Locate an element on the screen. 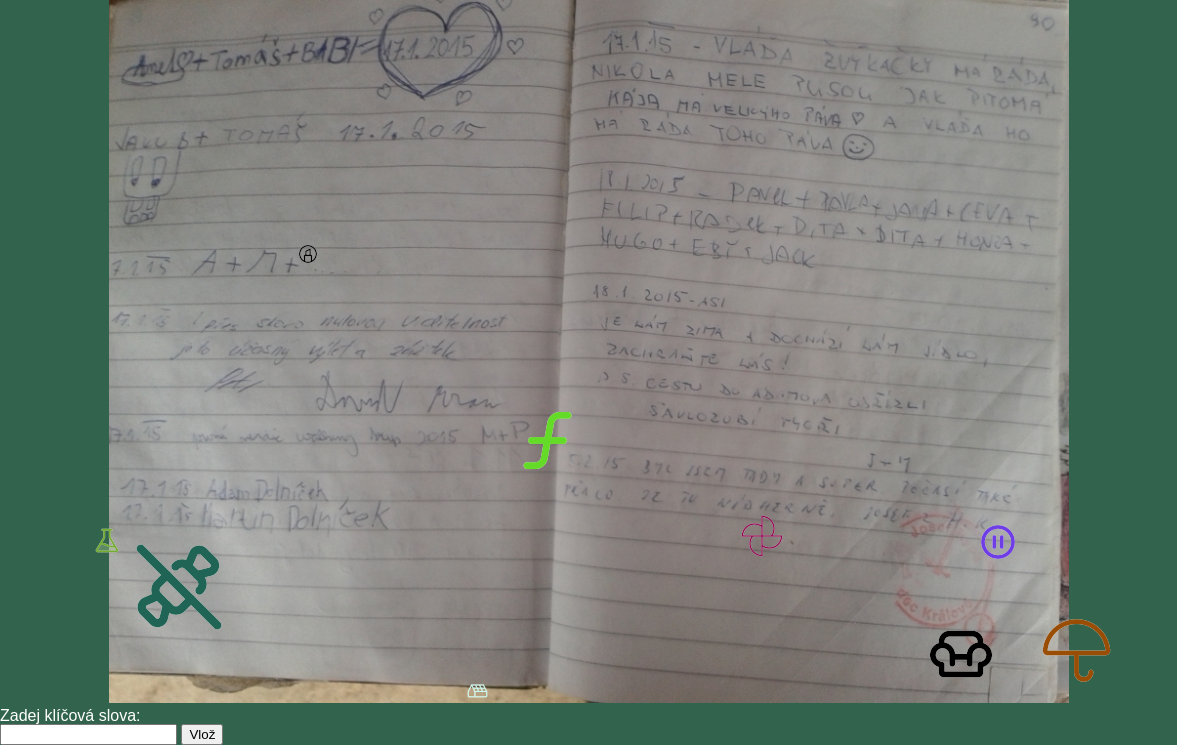  disable candy or sweets mode is located at coordinates (179, 587).